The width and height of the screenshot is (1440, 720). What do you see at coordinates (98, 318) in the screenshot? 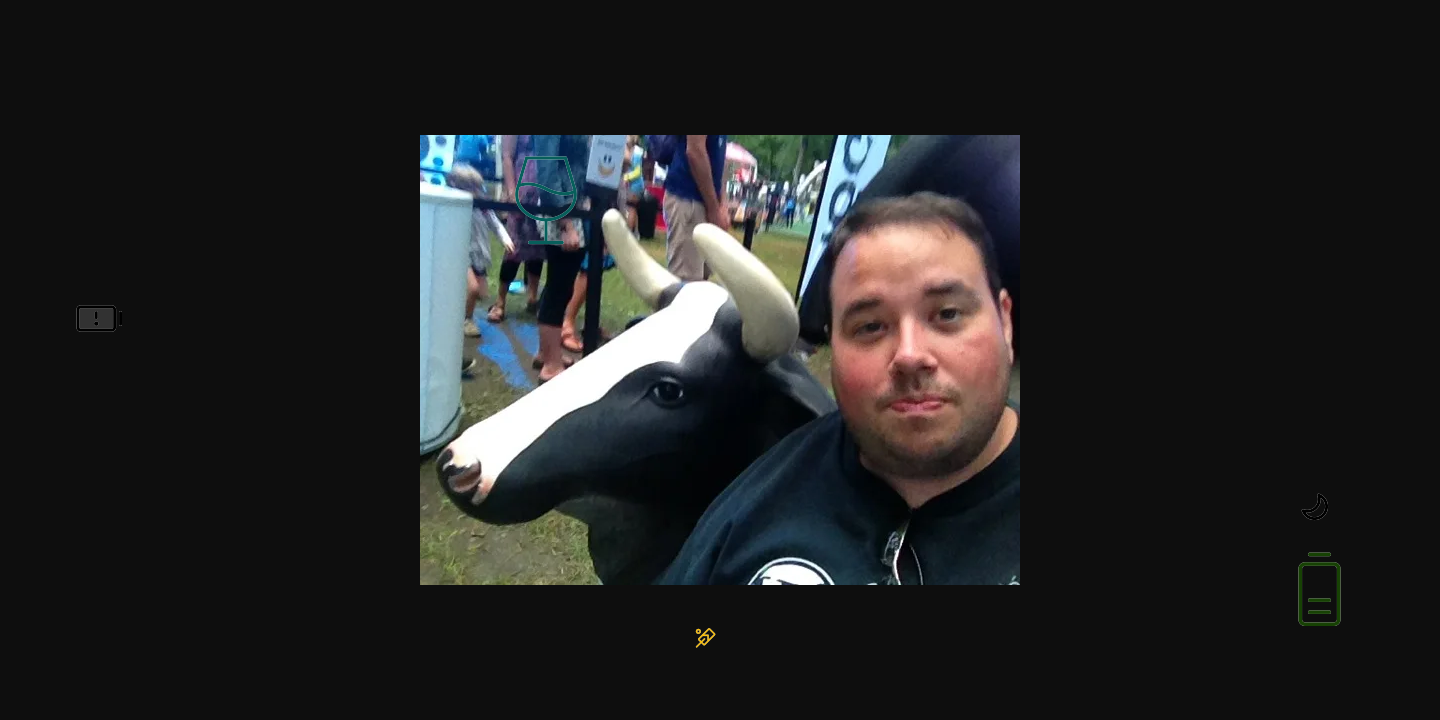
I see `indicates low battery warning` at bounding box center [98, 318].